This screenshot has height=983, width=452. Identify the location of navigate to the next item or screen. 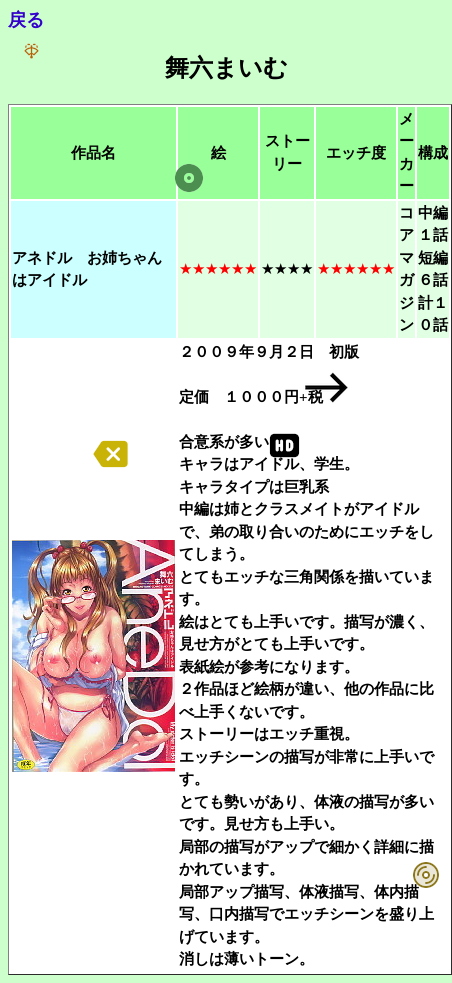
(326, 387).